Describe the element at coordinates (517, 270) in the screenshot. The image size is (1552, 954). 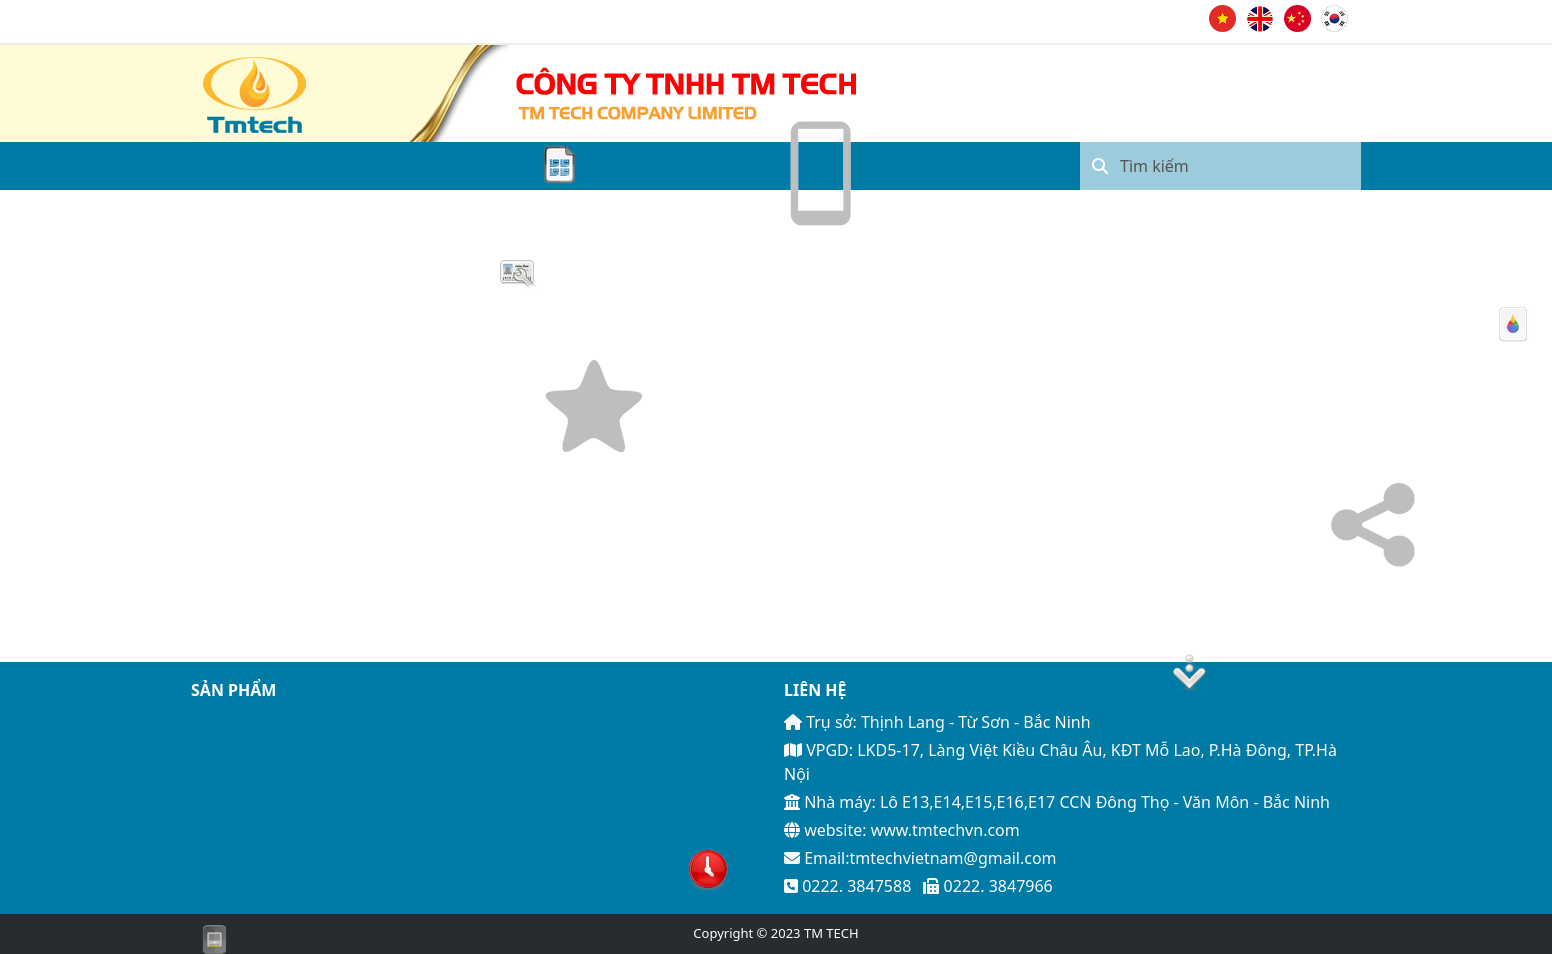
I see `access user account settings` at that location.